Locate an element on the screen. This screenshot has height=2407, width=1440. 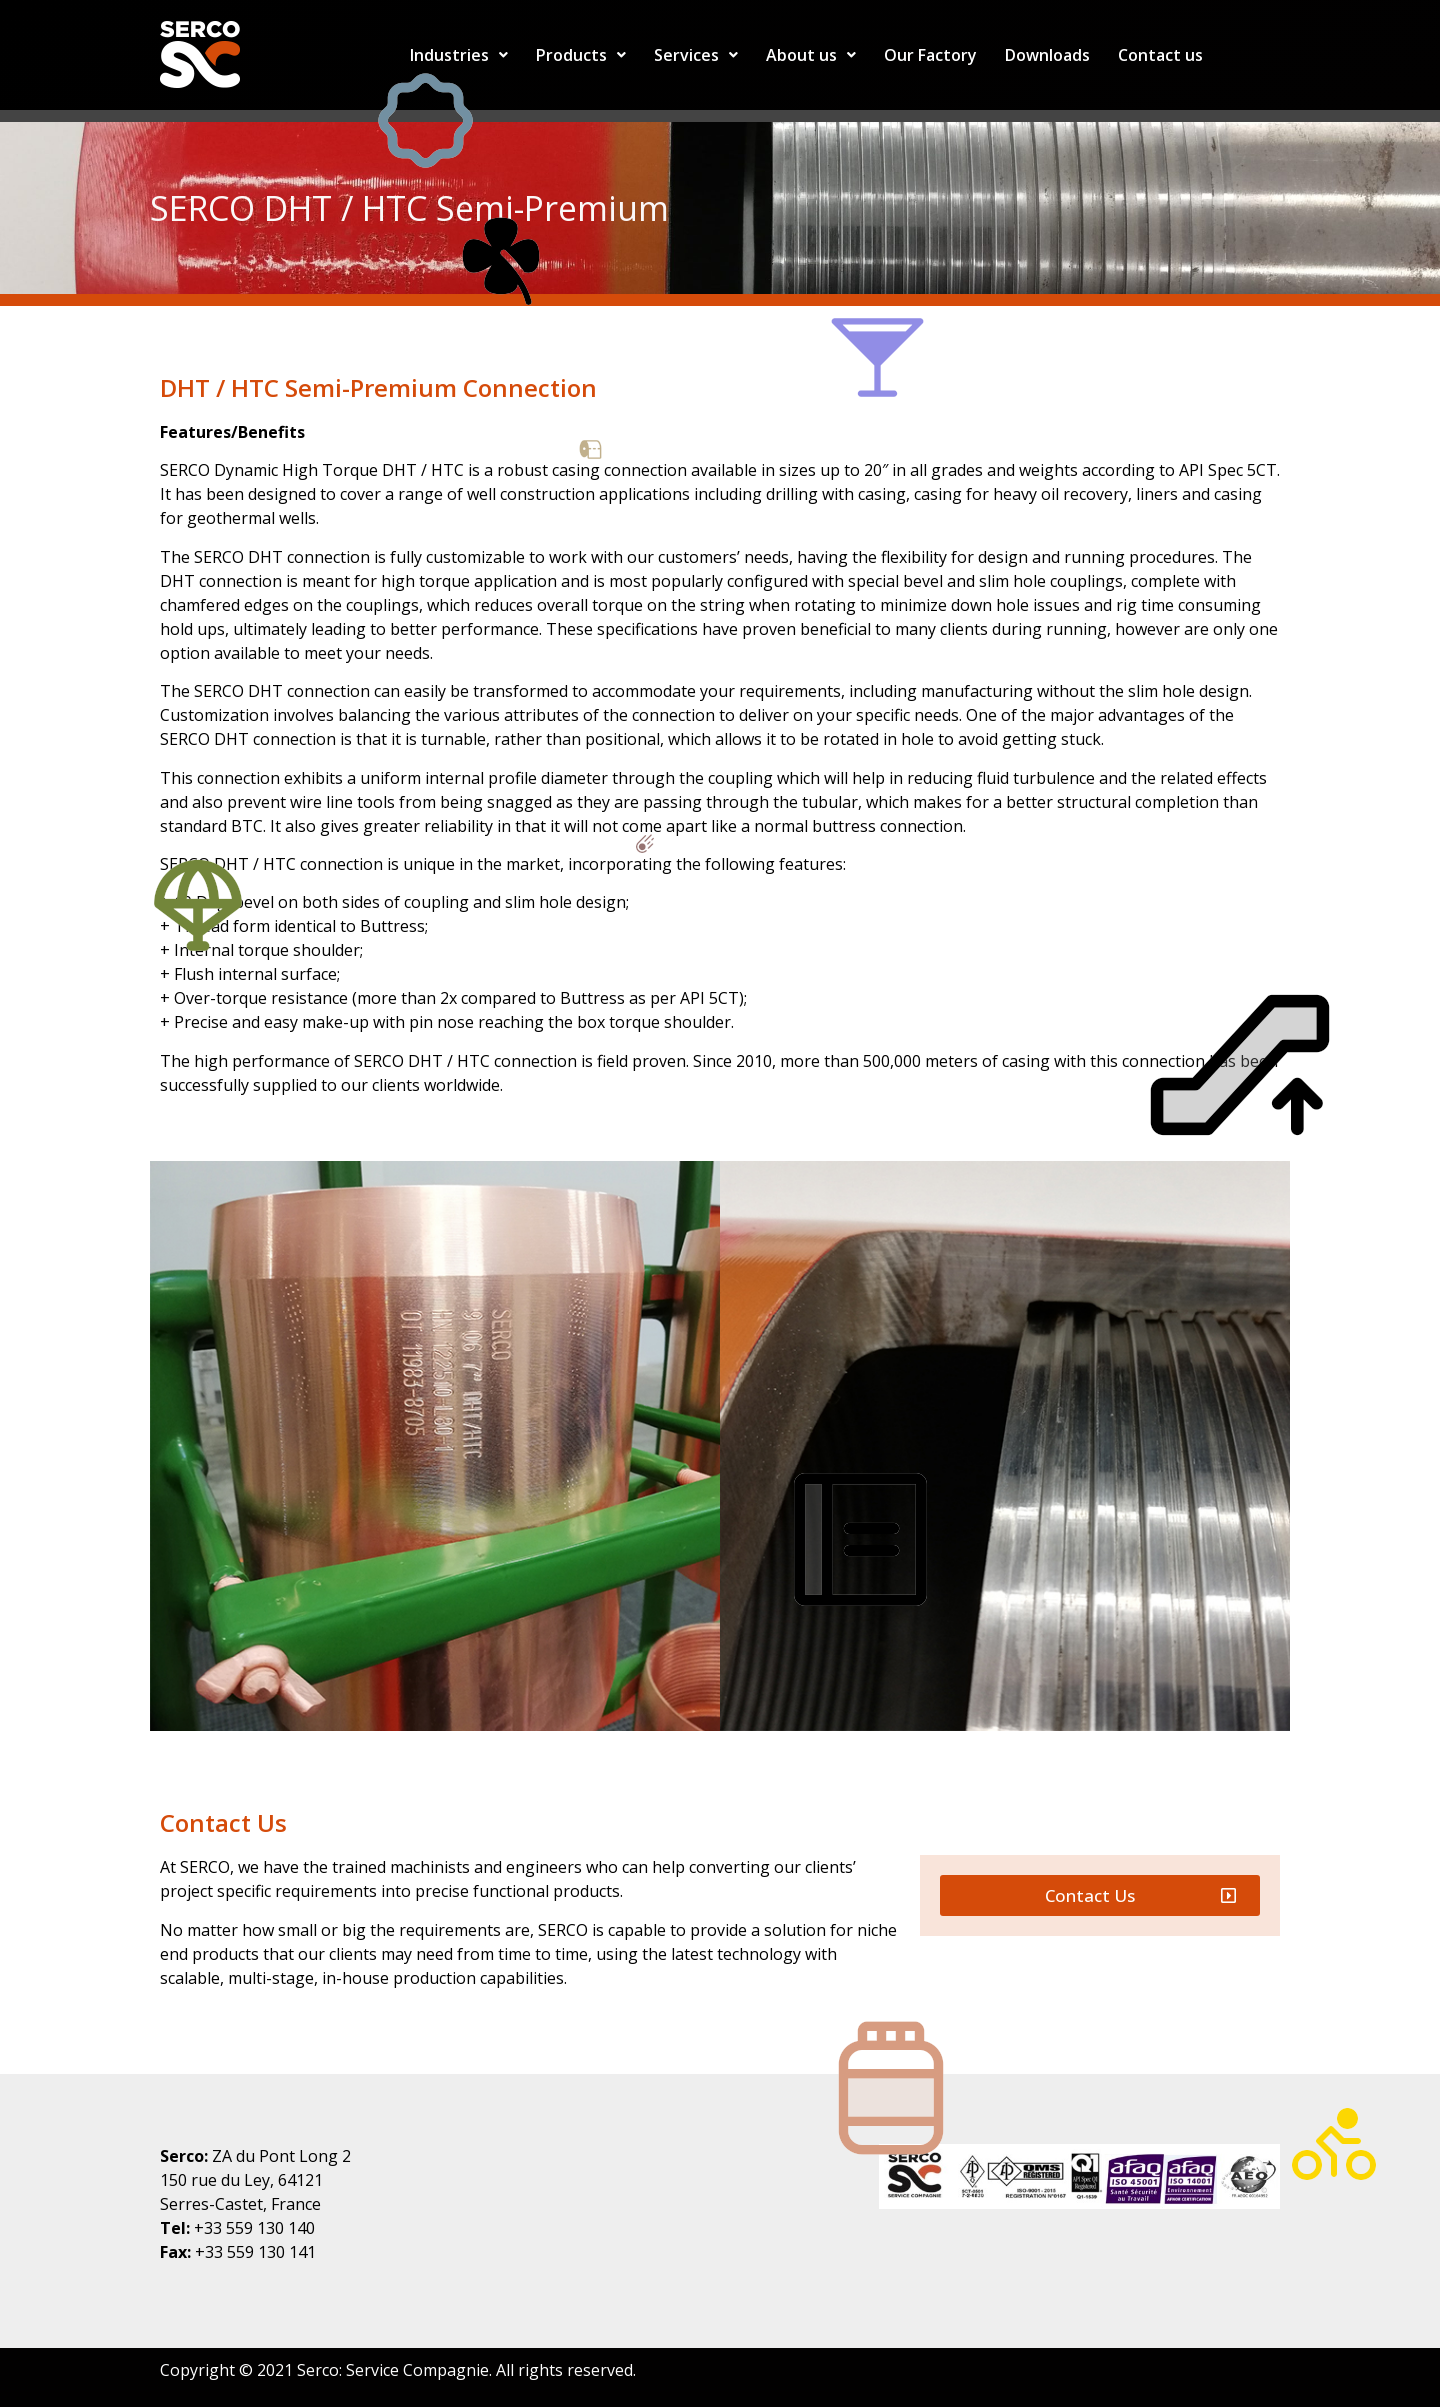
indicates an achievement or badge earned is located at coordinates (425, 120).